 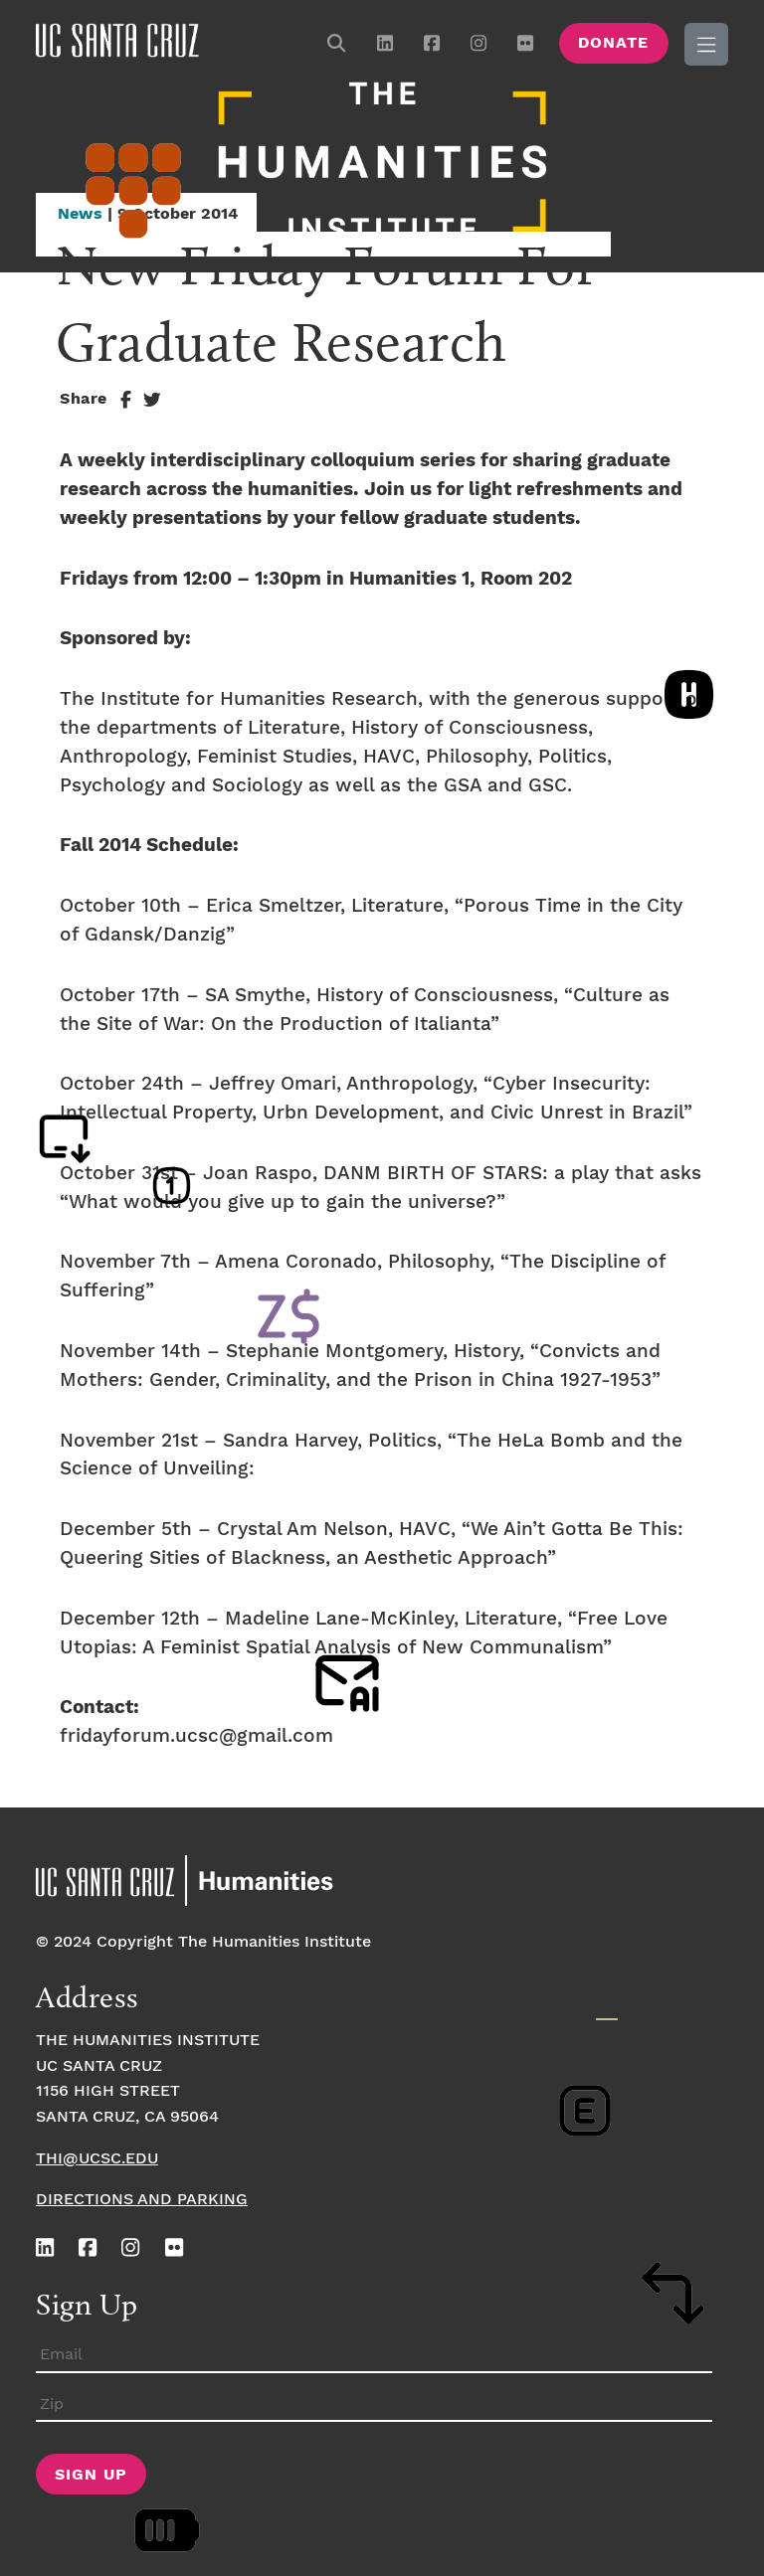 What do you see at coordinates (167, 2530) in the screenshot?
I see `indicates battery at approximately 75% charge` at bounding box center [167, 2530].